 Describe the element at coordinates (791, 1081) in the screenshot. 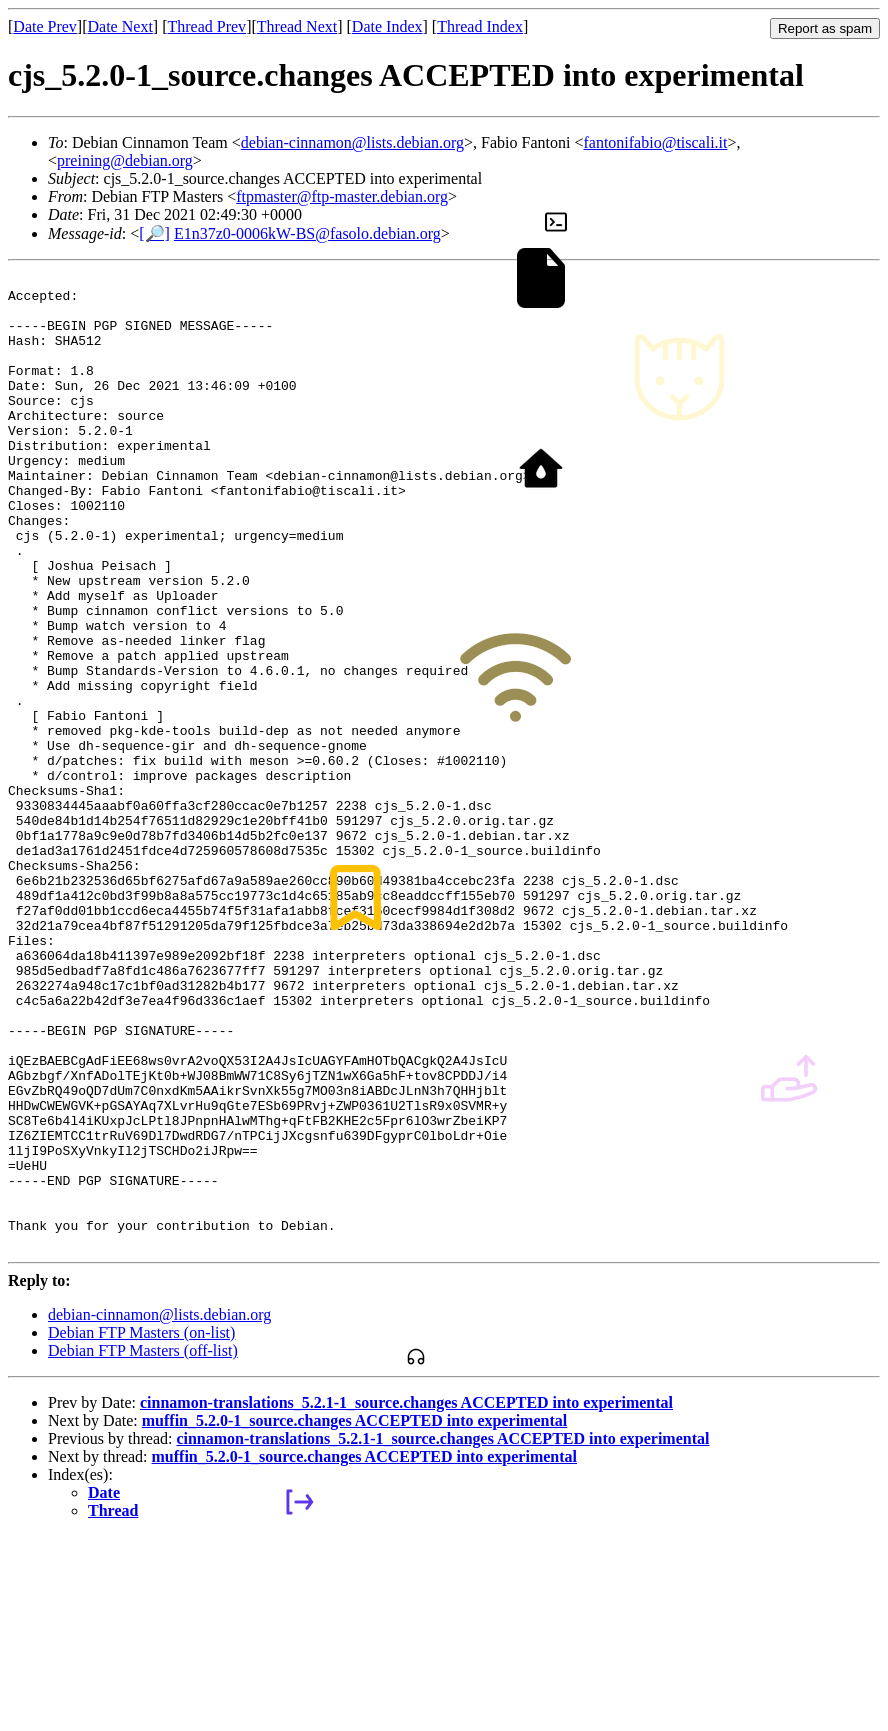

I see `upload or share from your hand` at that location.